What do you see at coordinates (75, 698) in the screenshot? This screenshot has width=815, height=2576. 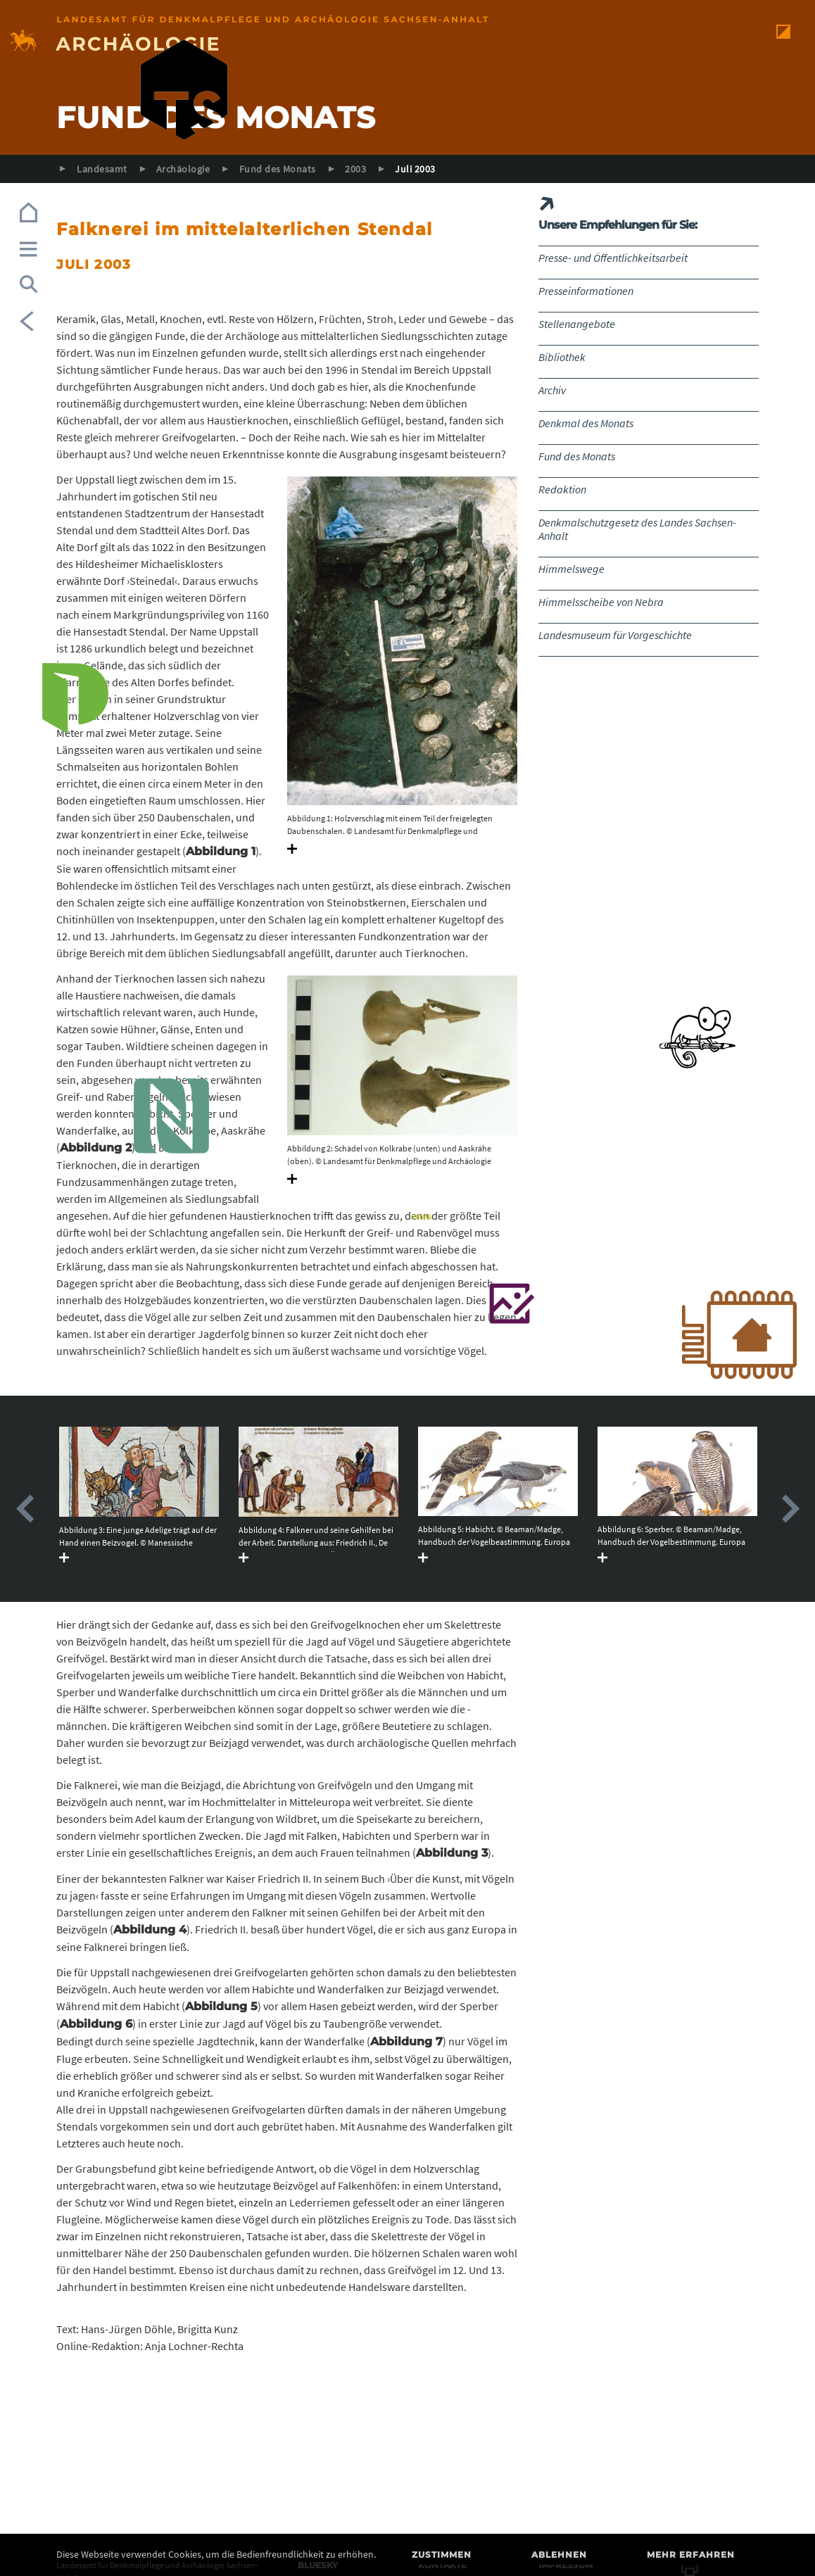 I see `open dictionary.com app` at bounding box center [75, 698].